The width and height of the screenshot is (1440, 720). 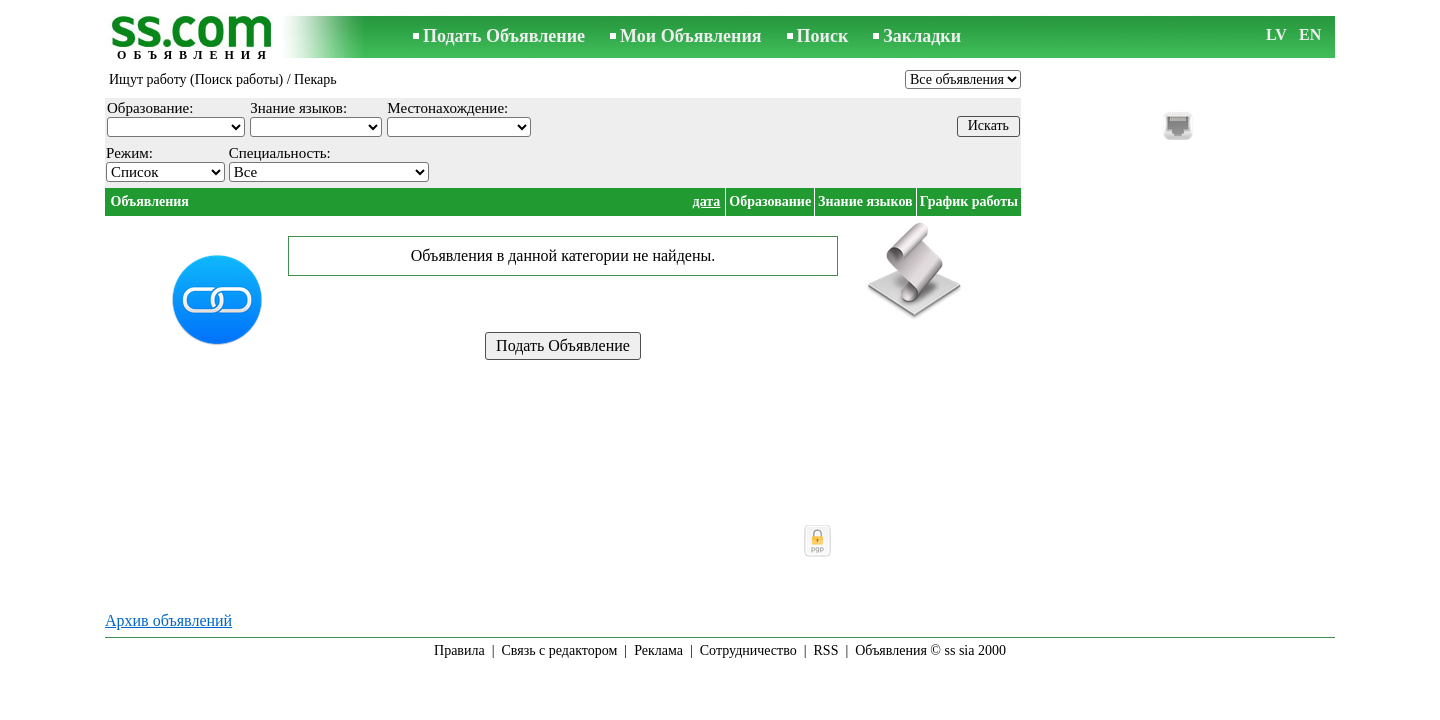 What do you see at coordinates (817, 540) in the screenshot?
I see `indicates a PGP-encrypted file` at bounding box center [817, 540].